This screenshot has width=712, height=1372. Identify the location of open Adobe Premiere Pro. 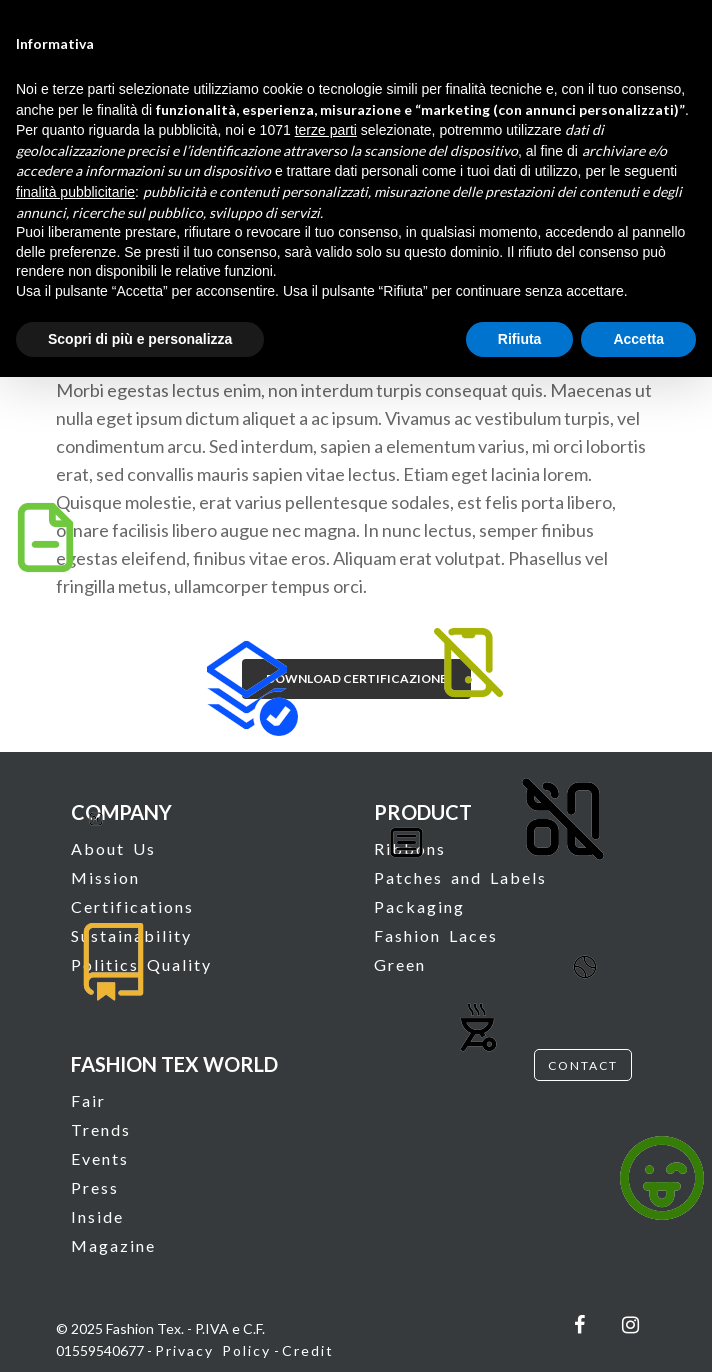
(96, 819).